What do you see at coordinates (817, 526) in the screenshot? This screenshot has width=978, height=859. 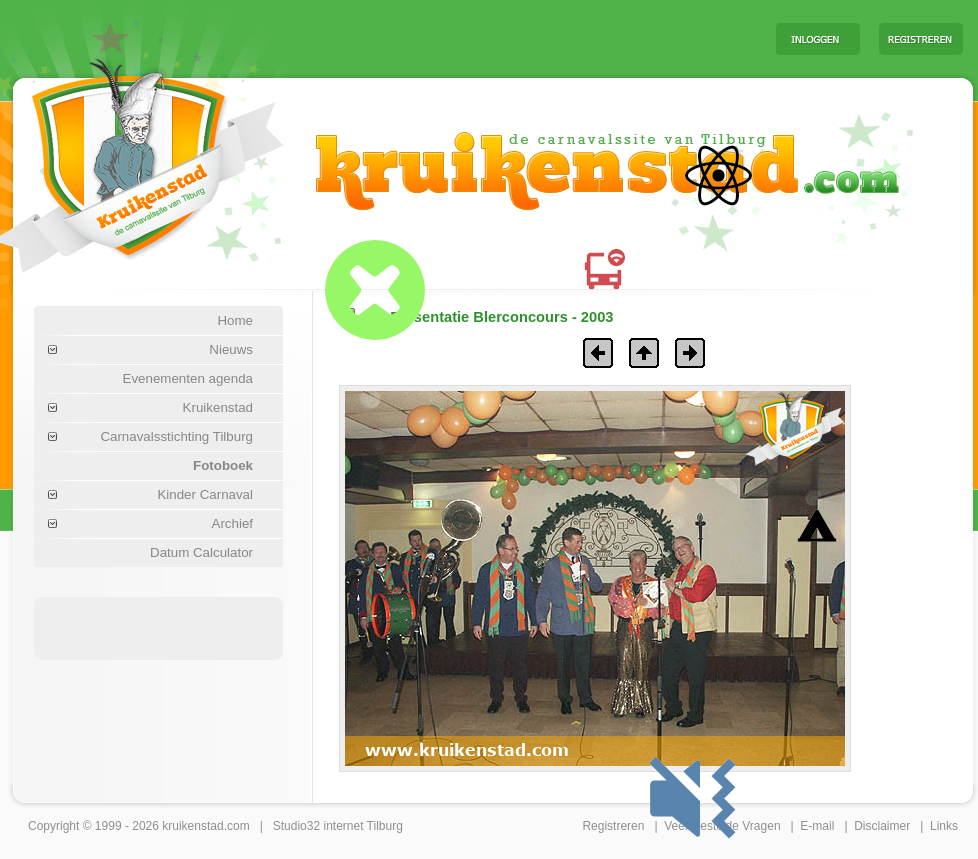 I see `view campground or camping locations` at bounding box center [817, 526].